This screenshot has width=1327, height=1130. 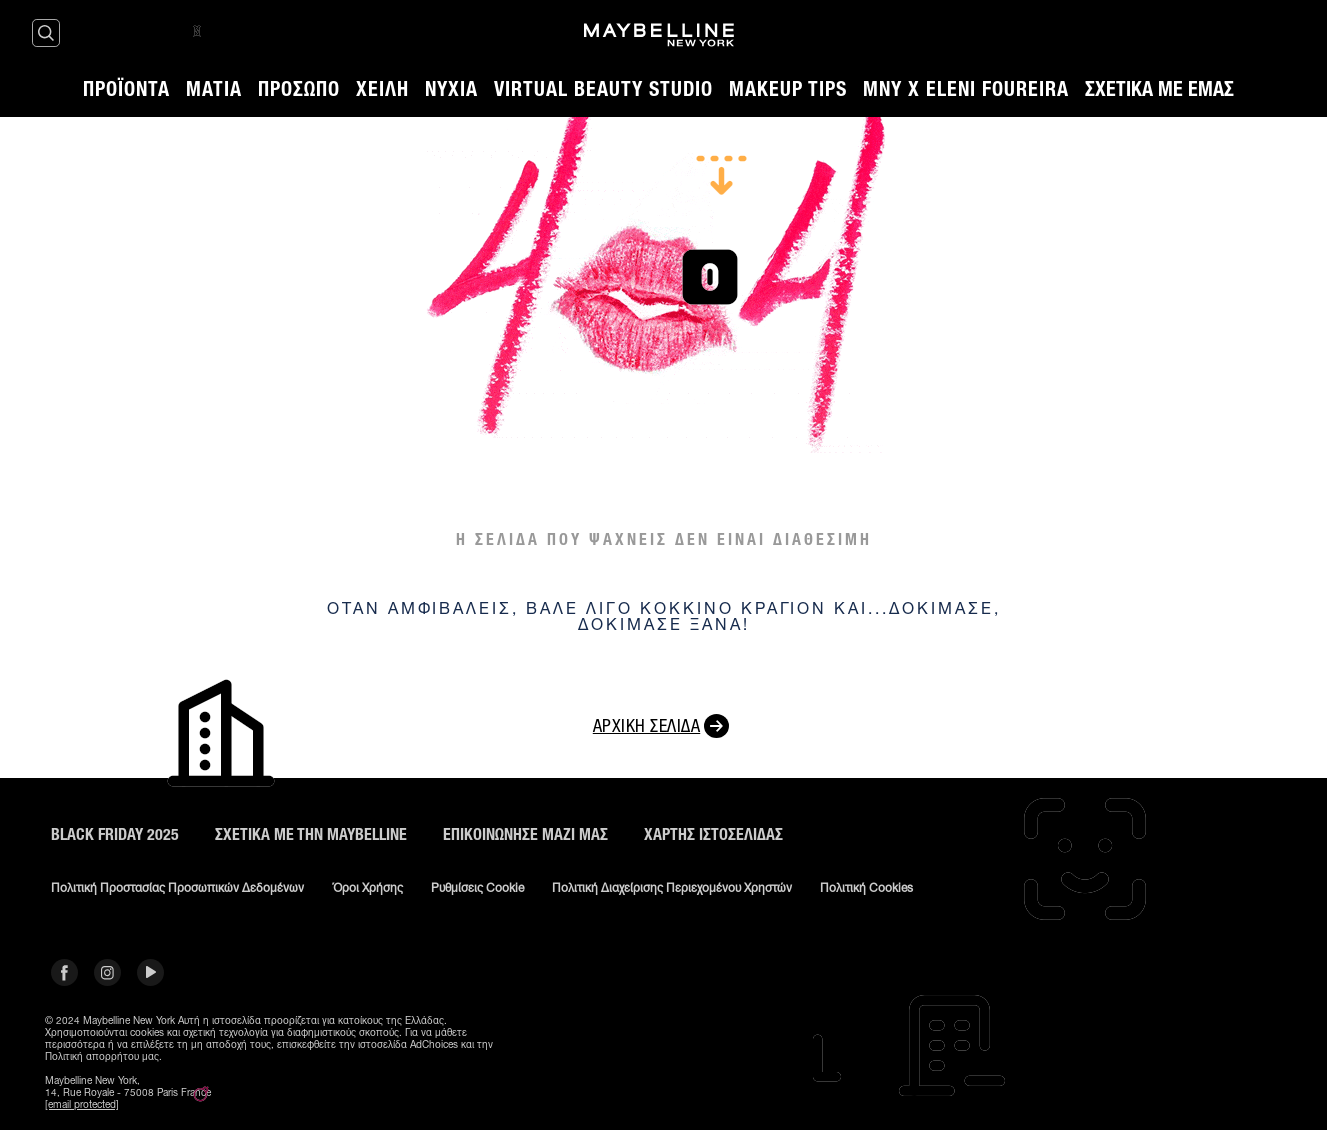 What do you see at coordinates (197, 31) in the screenshot?
I see `indicates device is currently charging` at bounding box center [197, 31].